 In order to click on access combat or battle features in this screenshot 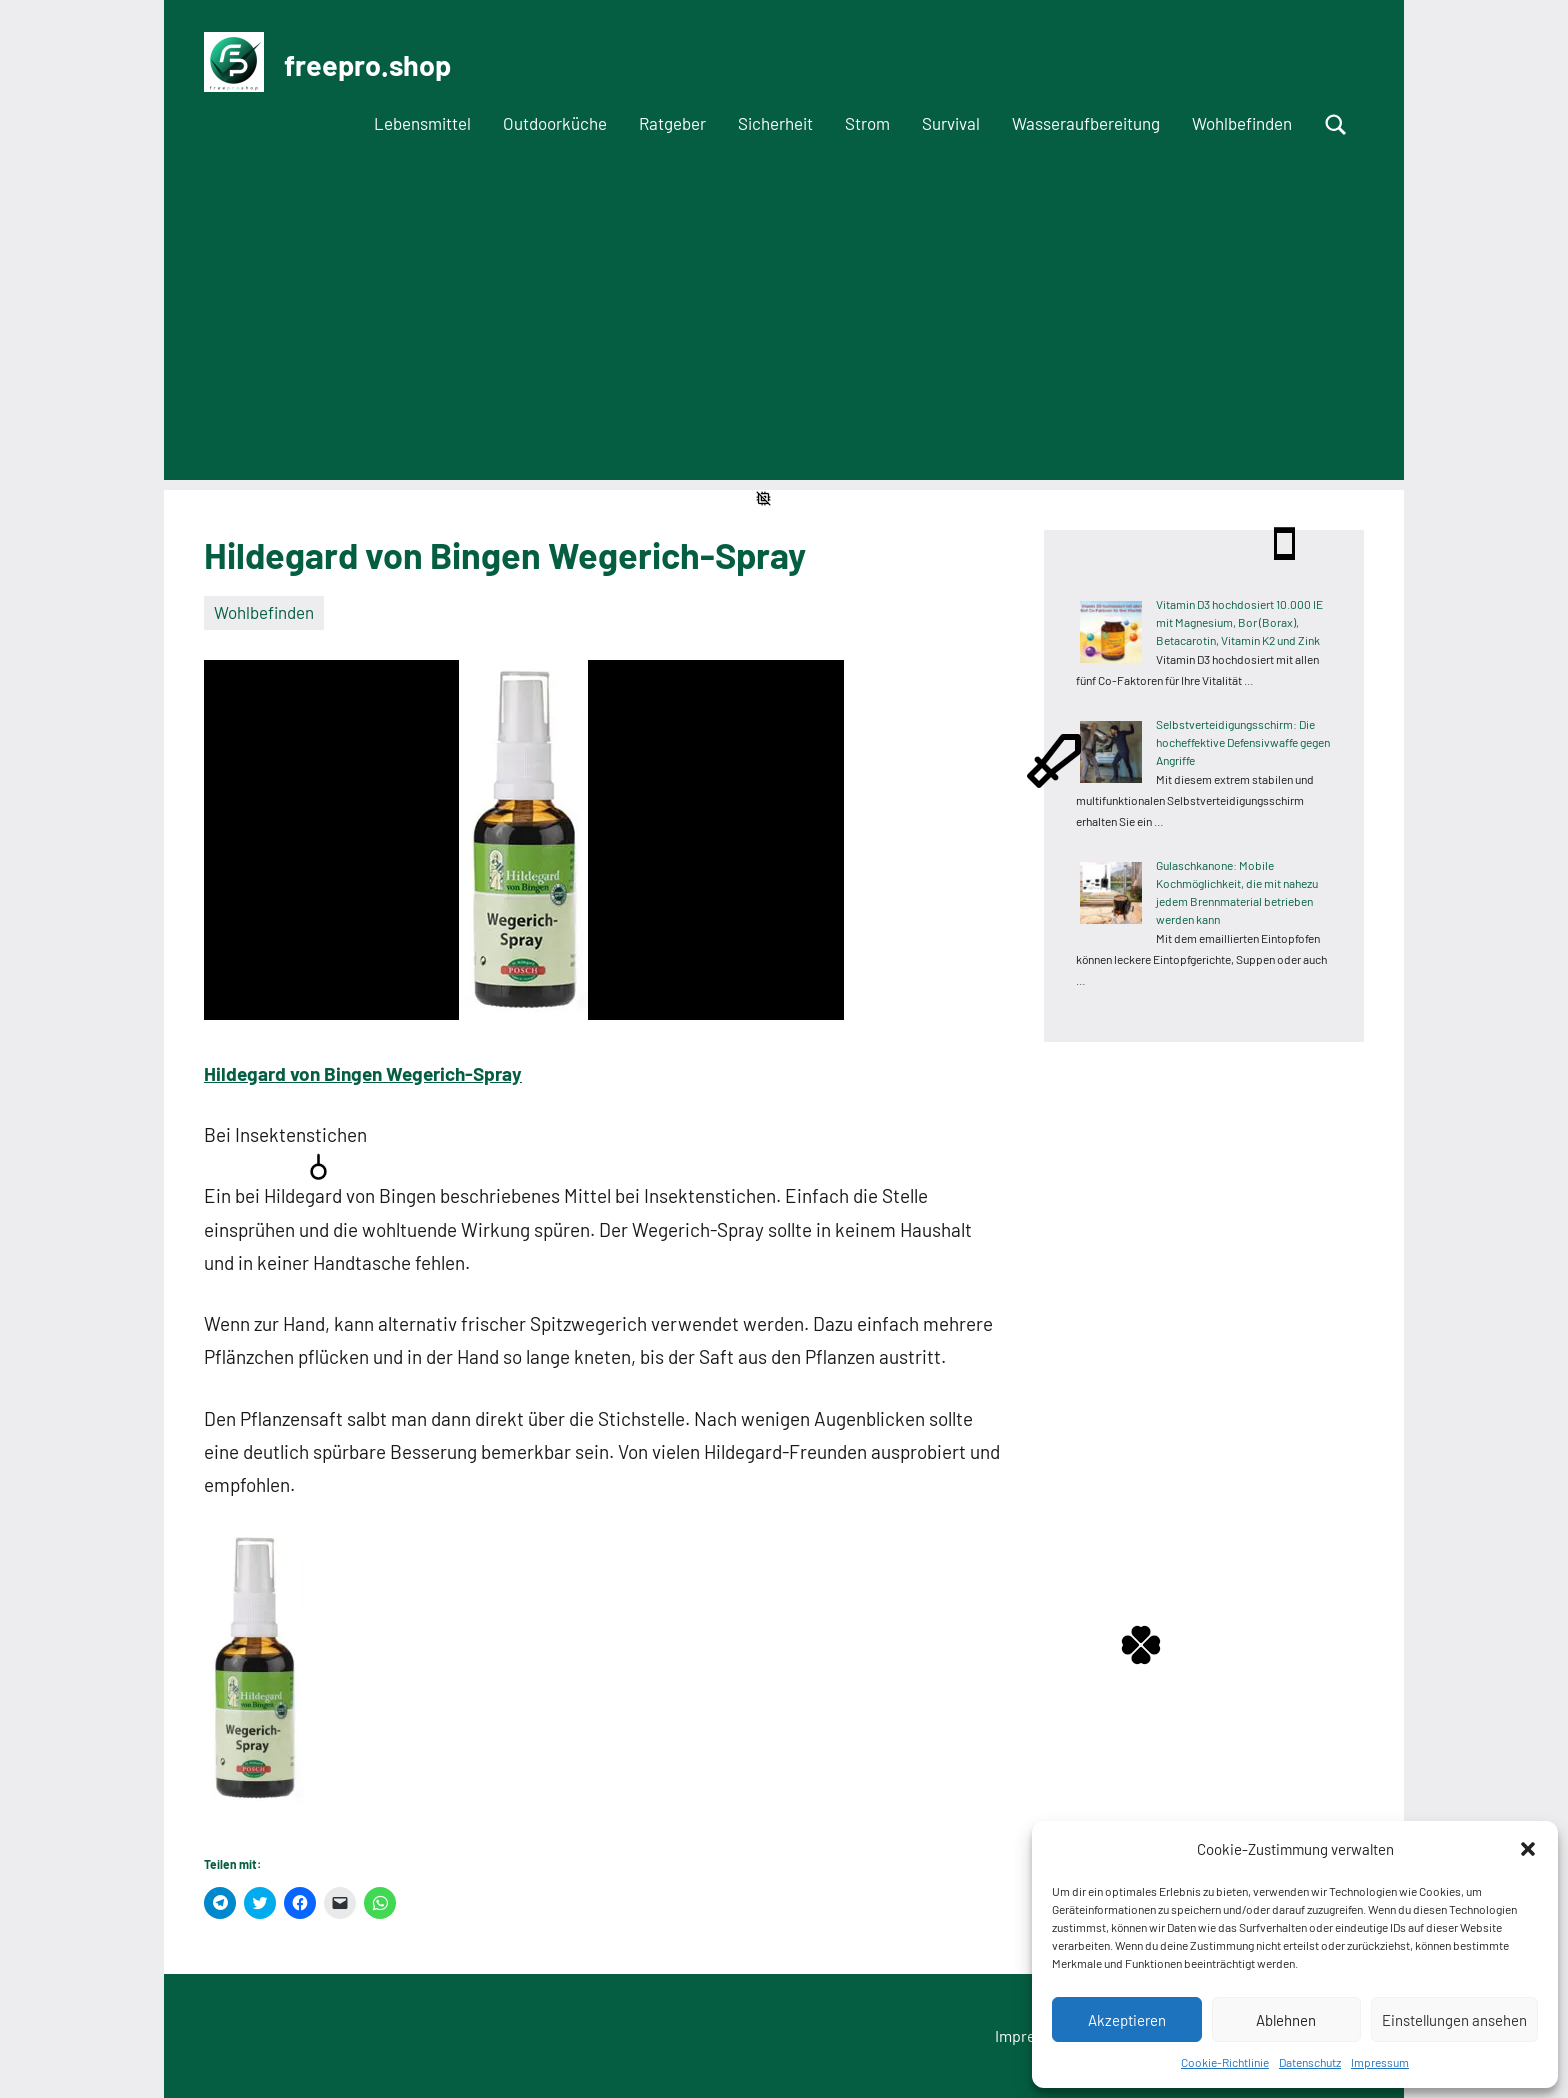, I will do `click(1054, 761)`.